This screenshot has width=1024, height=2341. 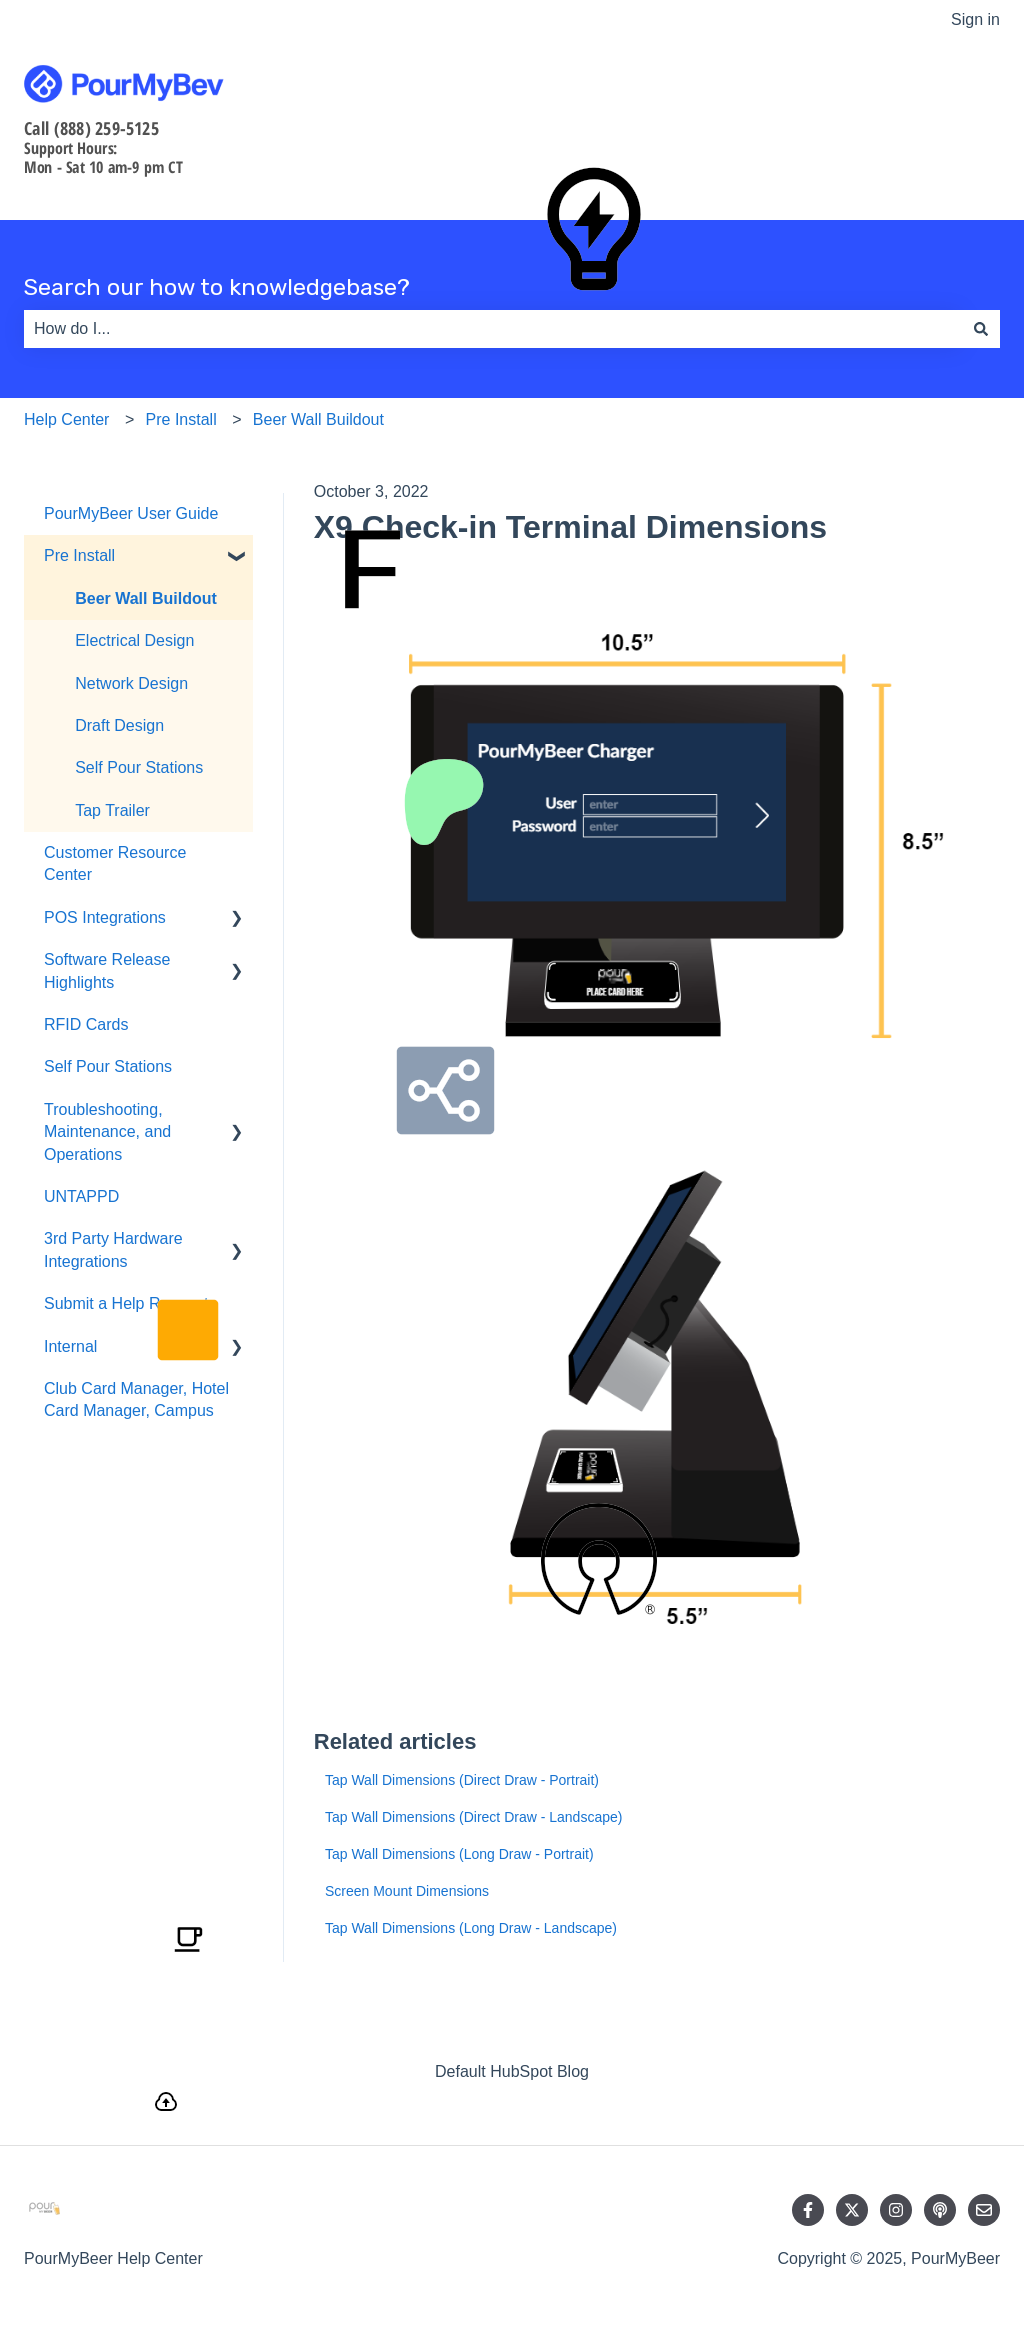 What do you see at coordinates (599, 1559) in the screenshot?
I see `open source initiative logo` at bounding box center [599, 1559].